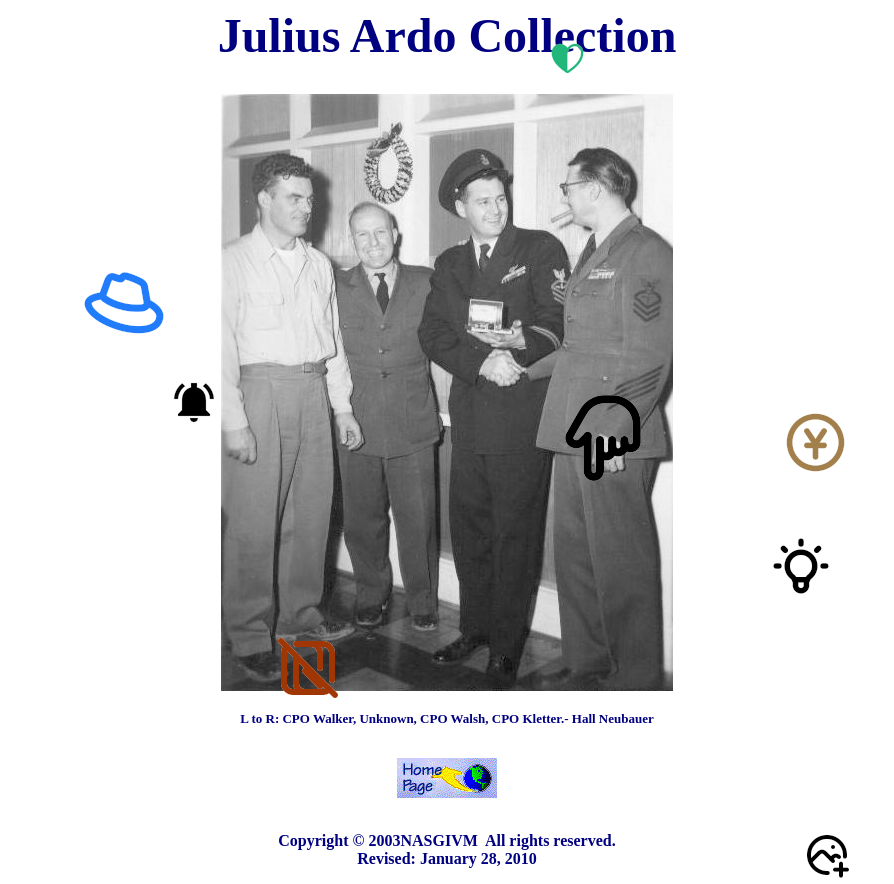  I want to click on Red Hat brand logo, so click(124, 301).